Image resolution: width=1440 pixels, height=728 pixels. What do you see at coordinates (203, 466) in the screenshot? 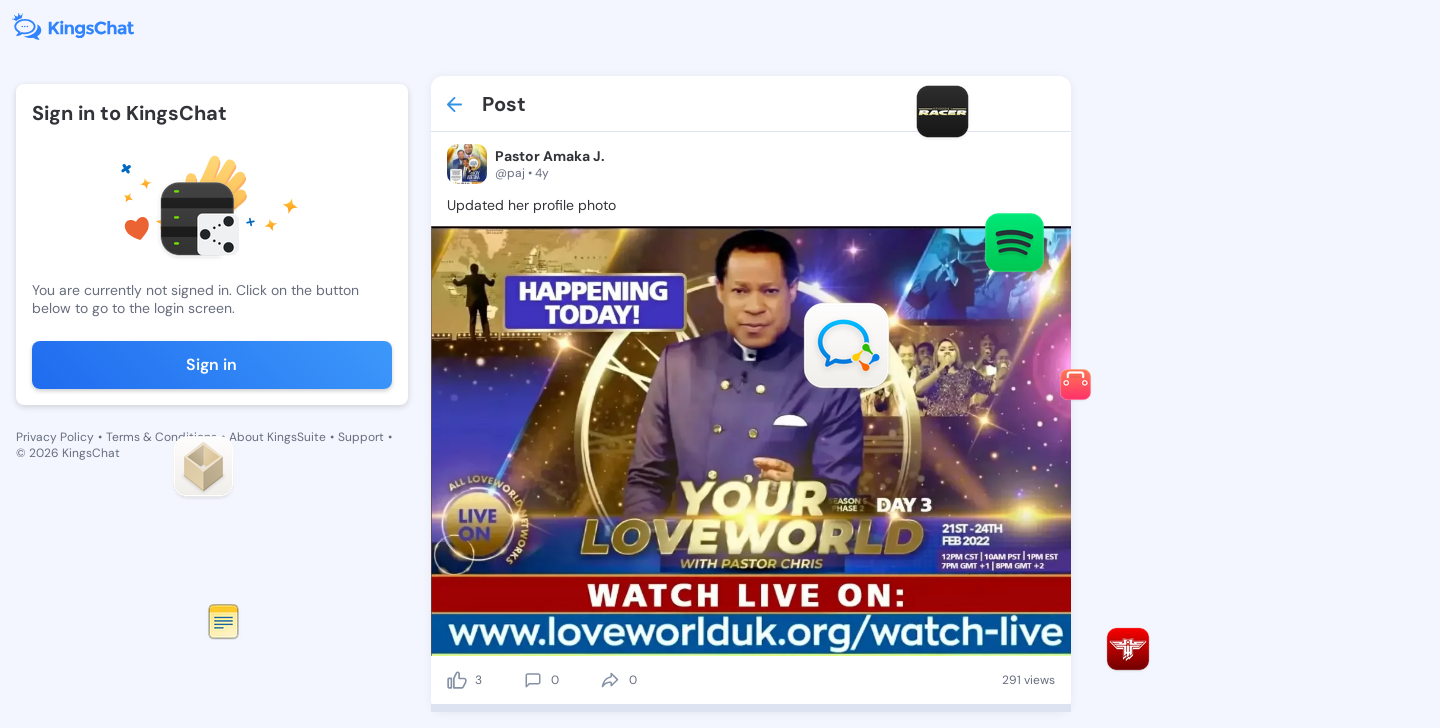
I see `open flatpak software manager` at bounding box center [203, 466].